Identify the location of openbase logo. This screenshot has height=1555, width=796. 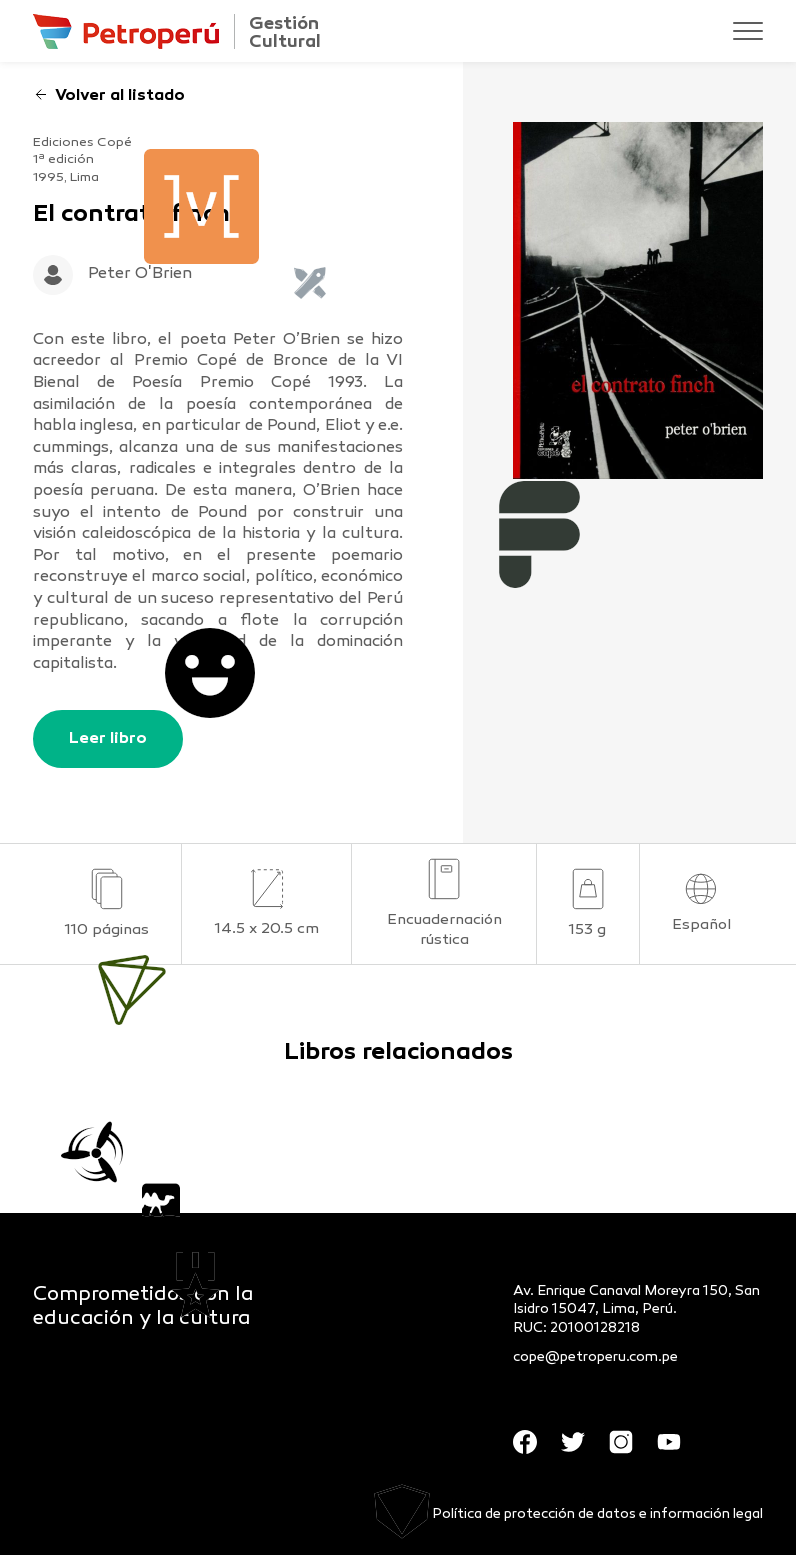
(402, 1510).